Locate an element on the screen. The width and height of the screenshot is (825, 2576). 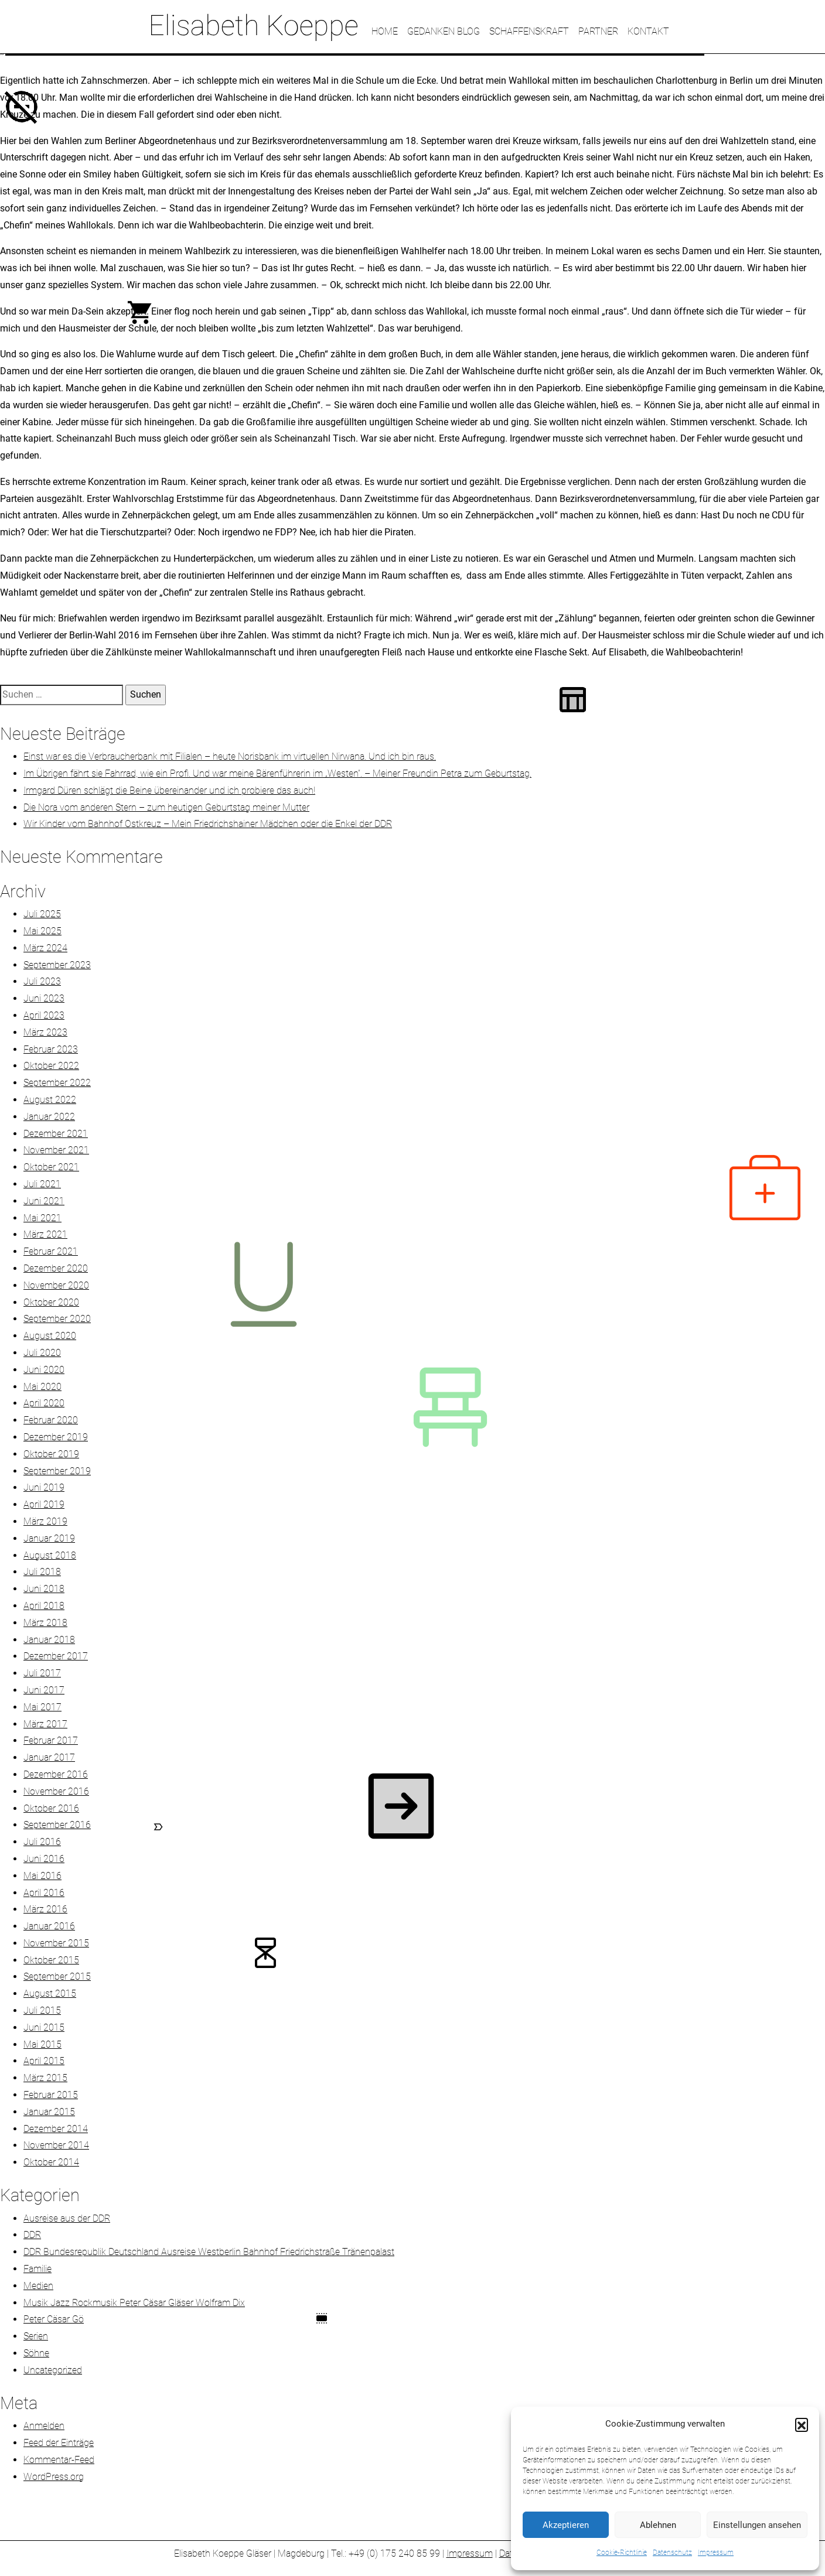
view data in table format is located at coordinates (572, 699).